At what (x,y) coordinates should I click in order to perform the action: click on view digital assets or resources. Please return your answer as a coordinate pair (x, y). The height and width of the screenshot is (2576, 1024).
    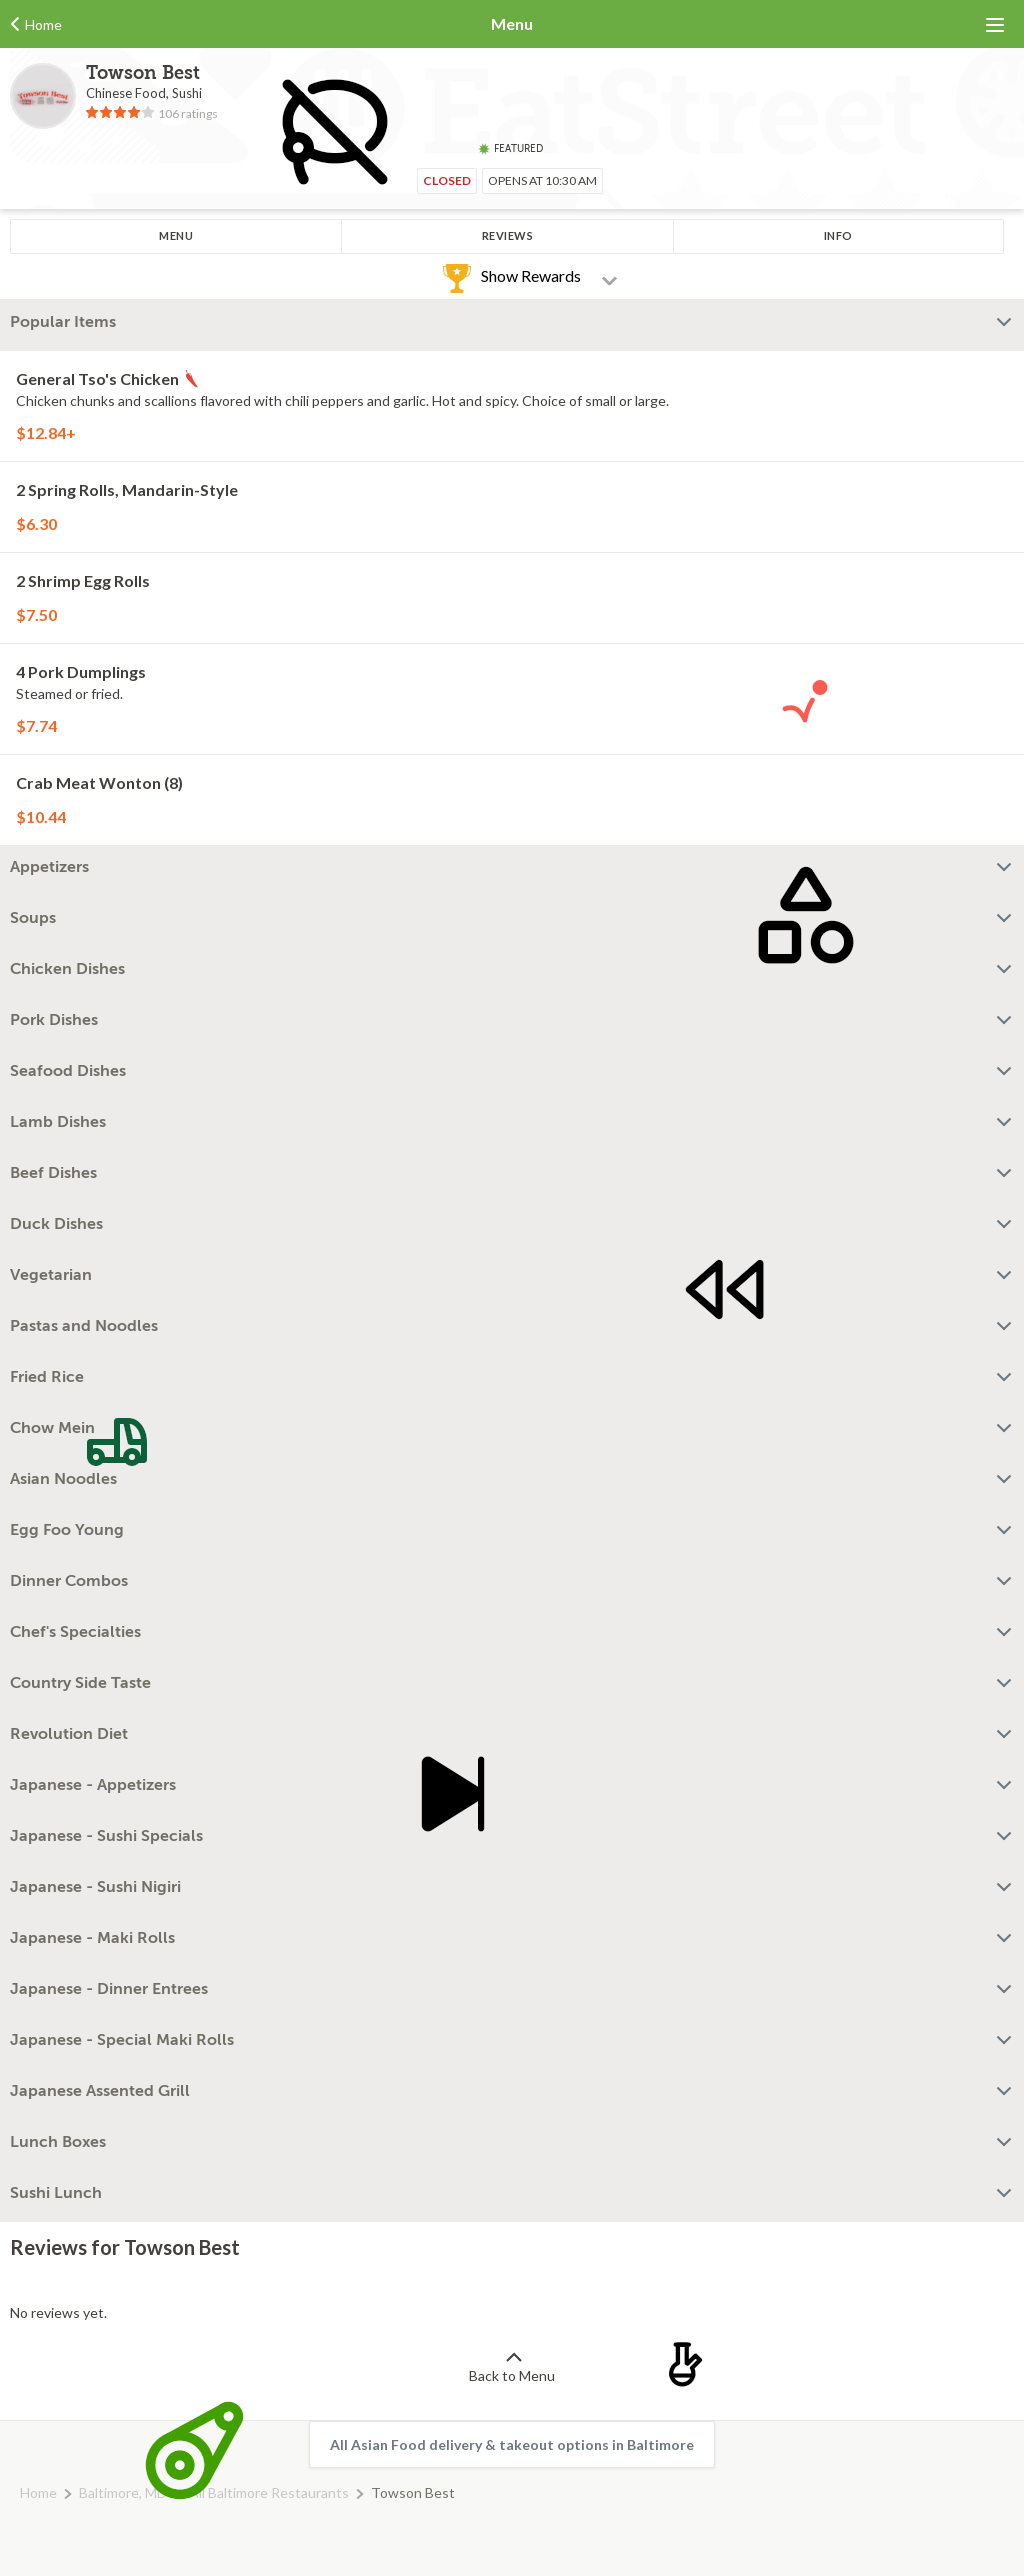
    Looking at the image, I should click on (194, 2450).